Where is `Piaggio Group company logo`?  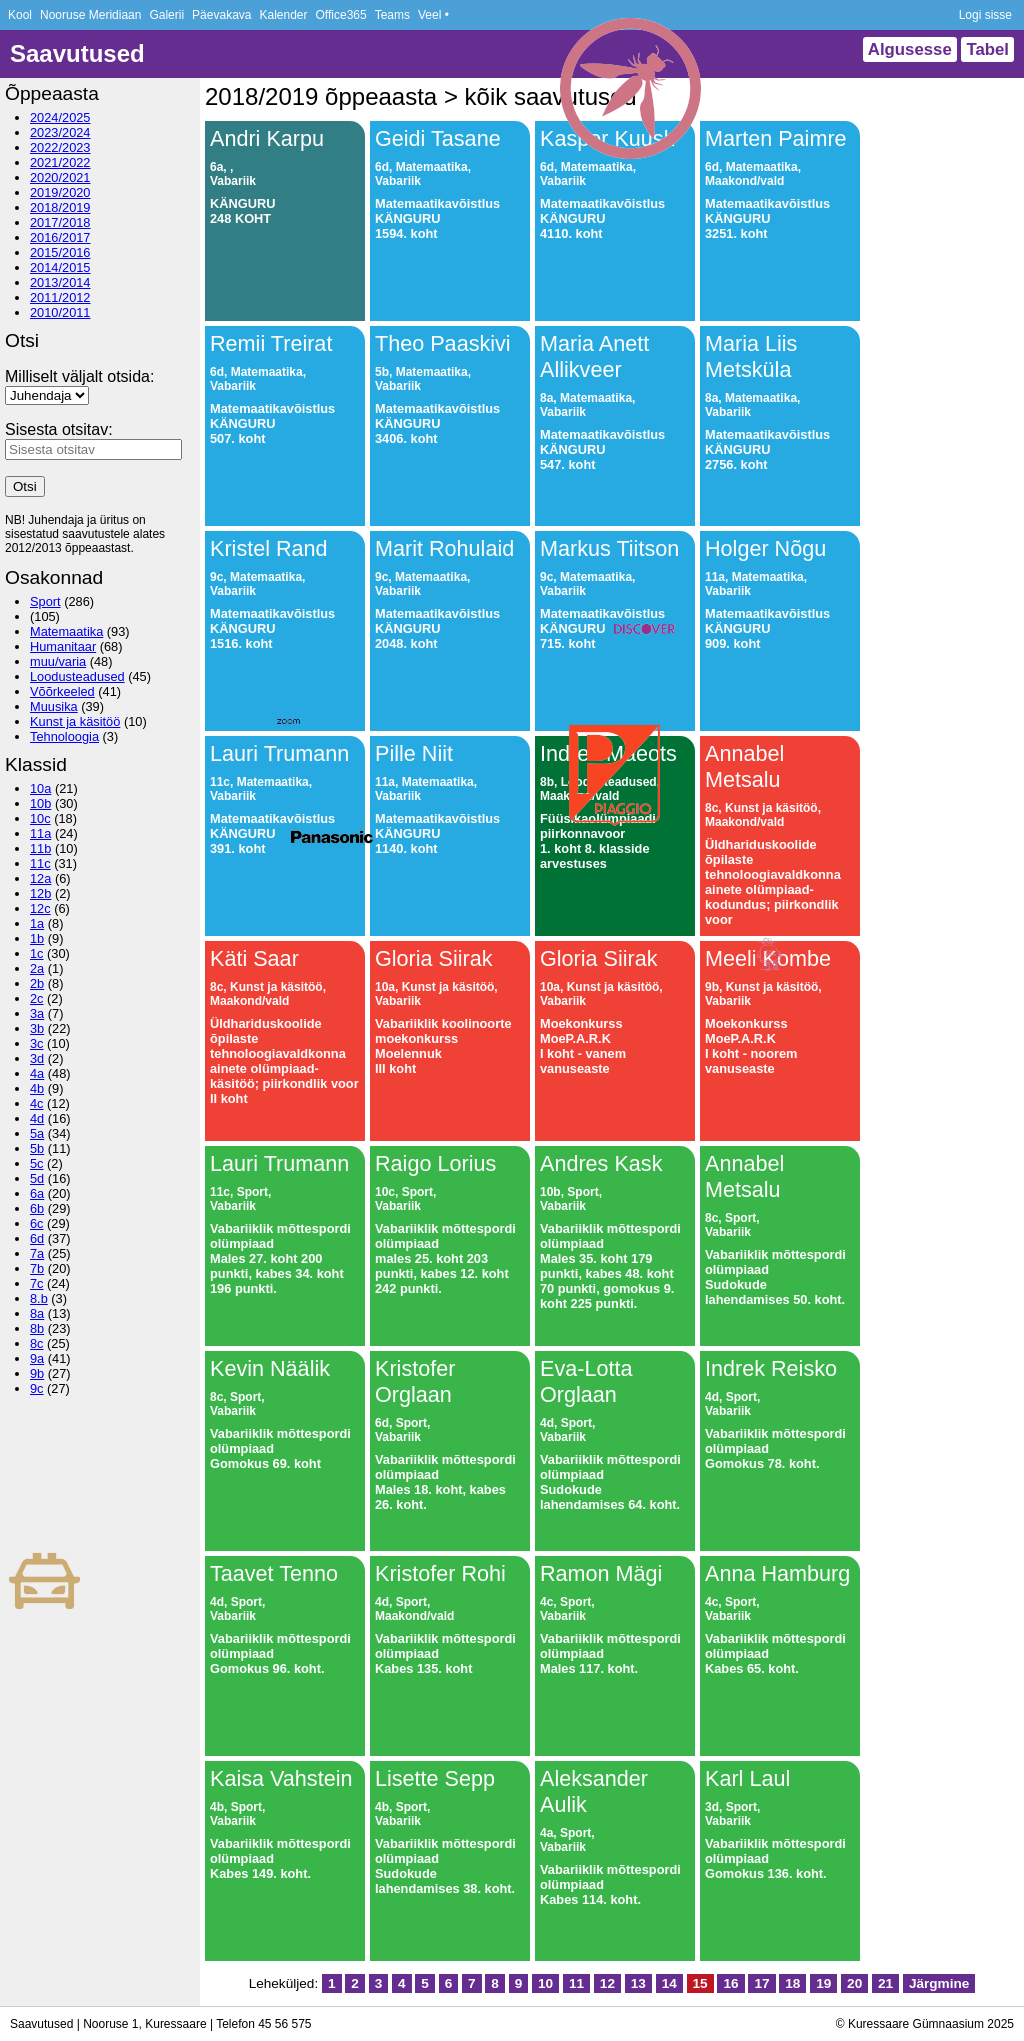
Piaggio Group company logo is located at coordinates (614, 775).